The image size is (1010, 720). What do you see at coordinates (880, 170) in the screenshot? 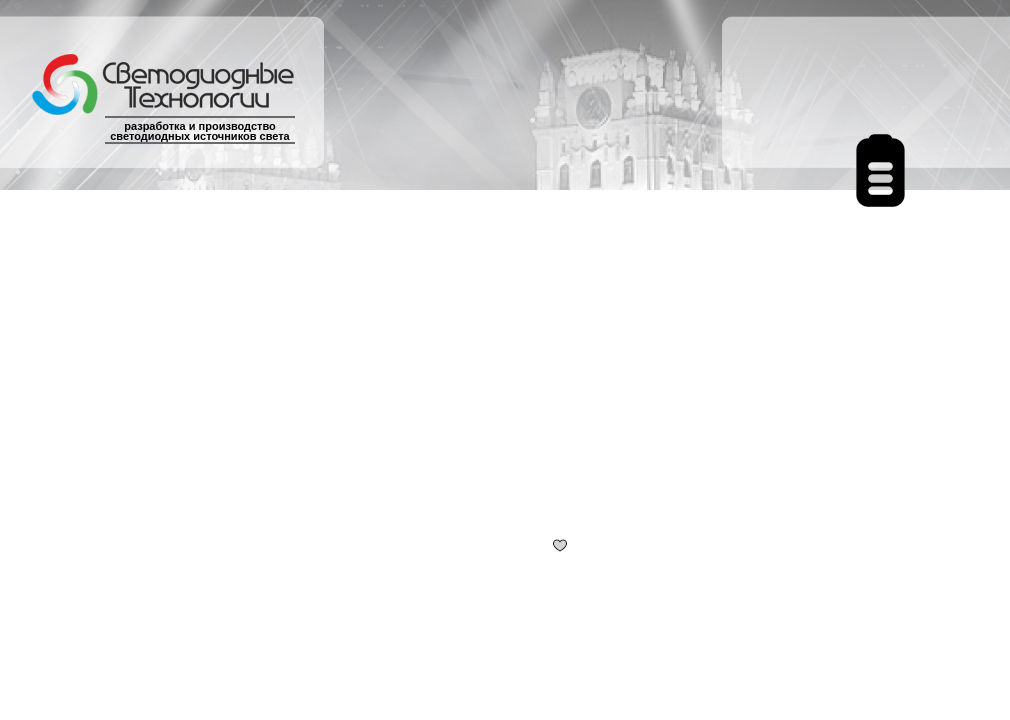
I see `indicates medium battery level (approximately 60%)` at bounding box center [880, 170].